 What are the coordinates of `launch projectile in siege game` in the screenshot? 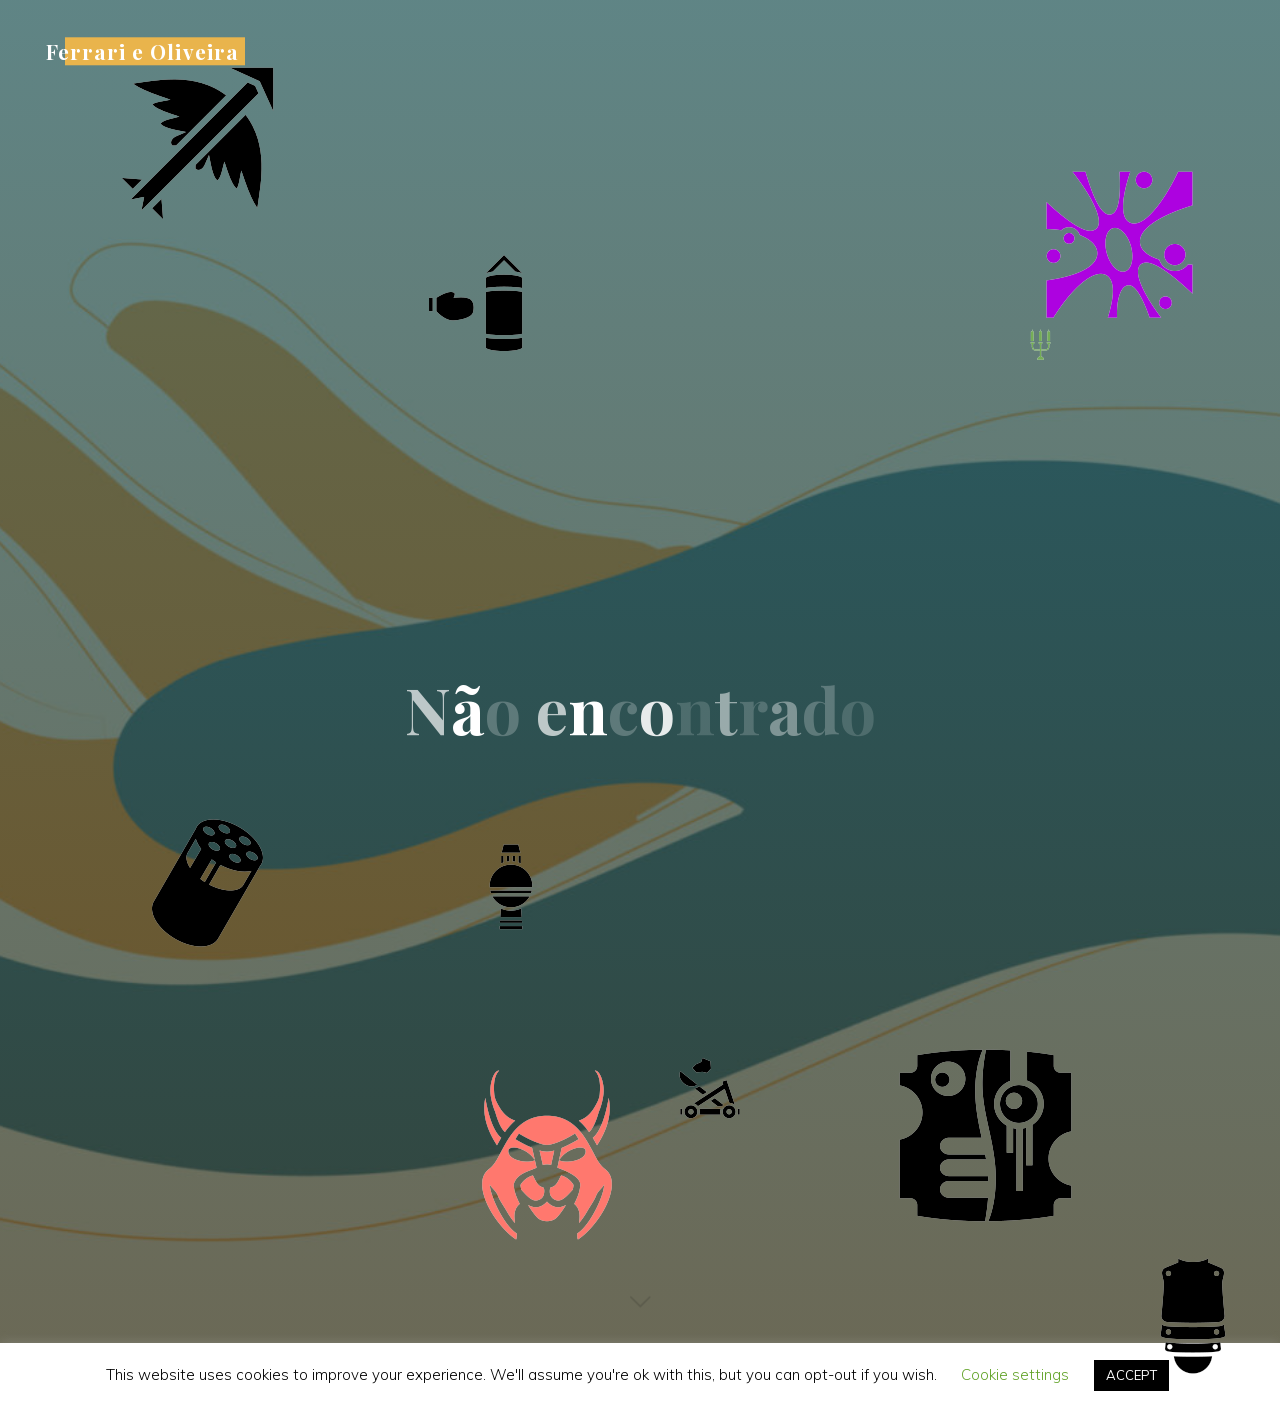 It's located at (710, 1087).